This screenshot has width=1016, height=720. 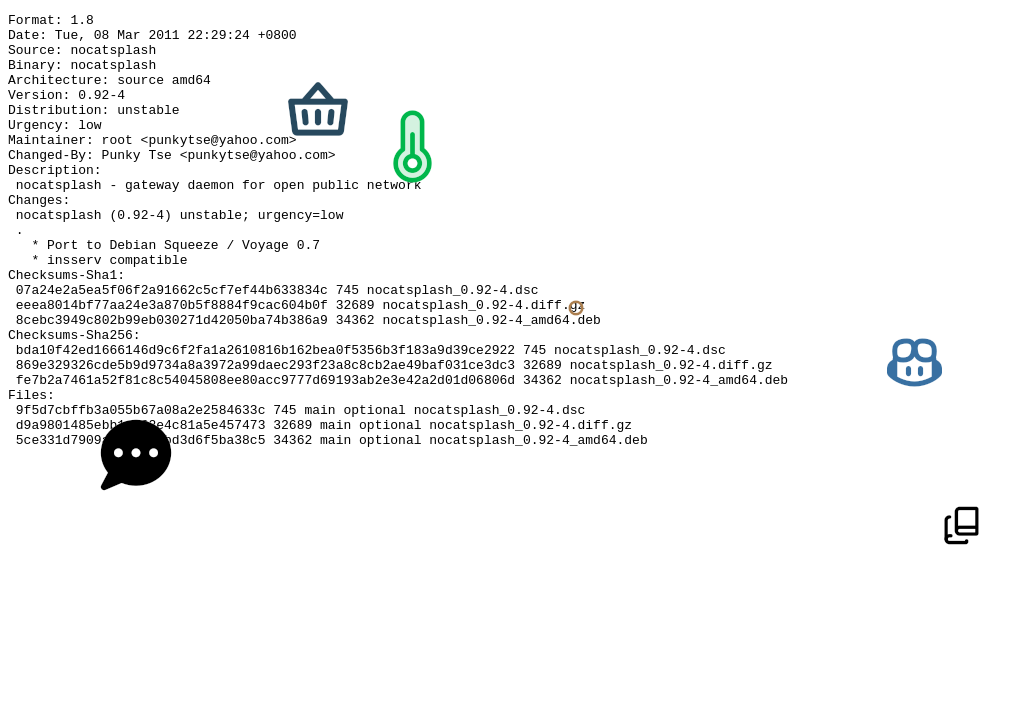 I want to click on open the comments section, so click(x=136, y=455).